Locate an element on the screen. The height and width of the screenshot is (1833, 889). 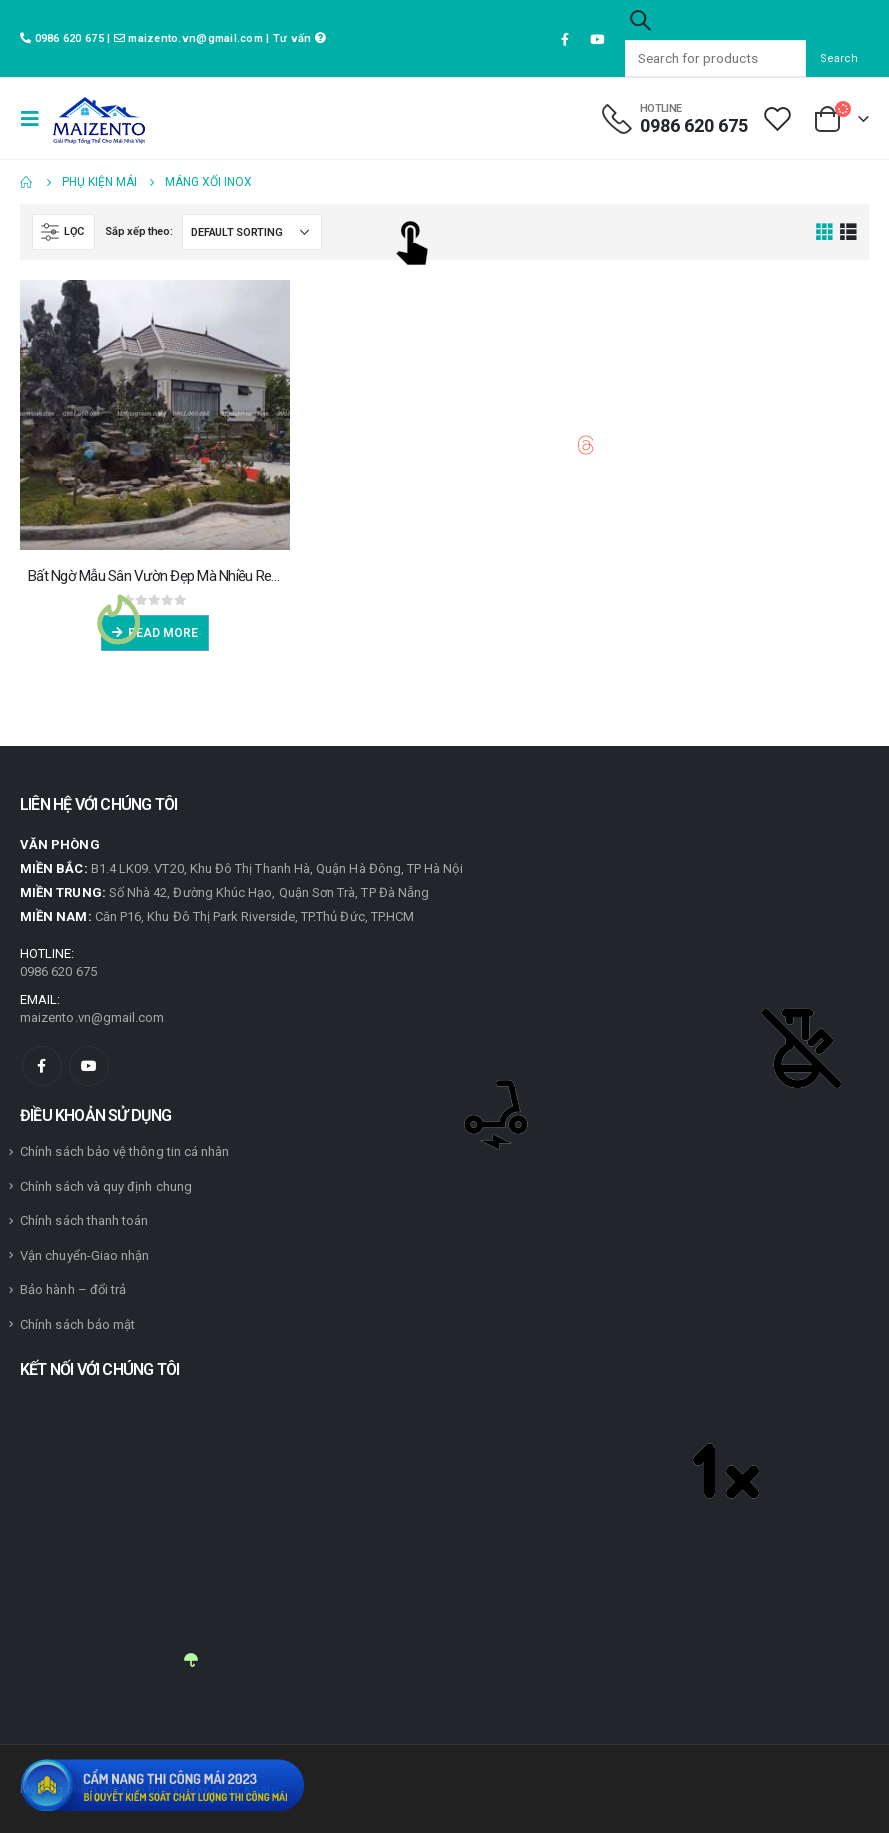
view weather protection or rain forecast is located at coordinates (191, 1660).